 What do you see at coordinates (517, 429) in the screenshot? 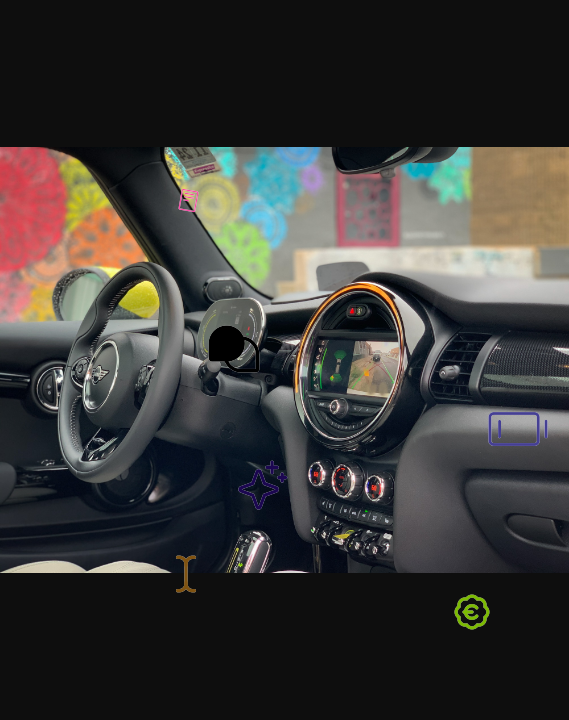
I see `indicates low battery level` at bounding box center [517, 429].